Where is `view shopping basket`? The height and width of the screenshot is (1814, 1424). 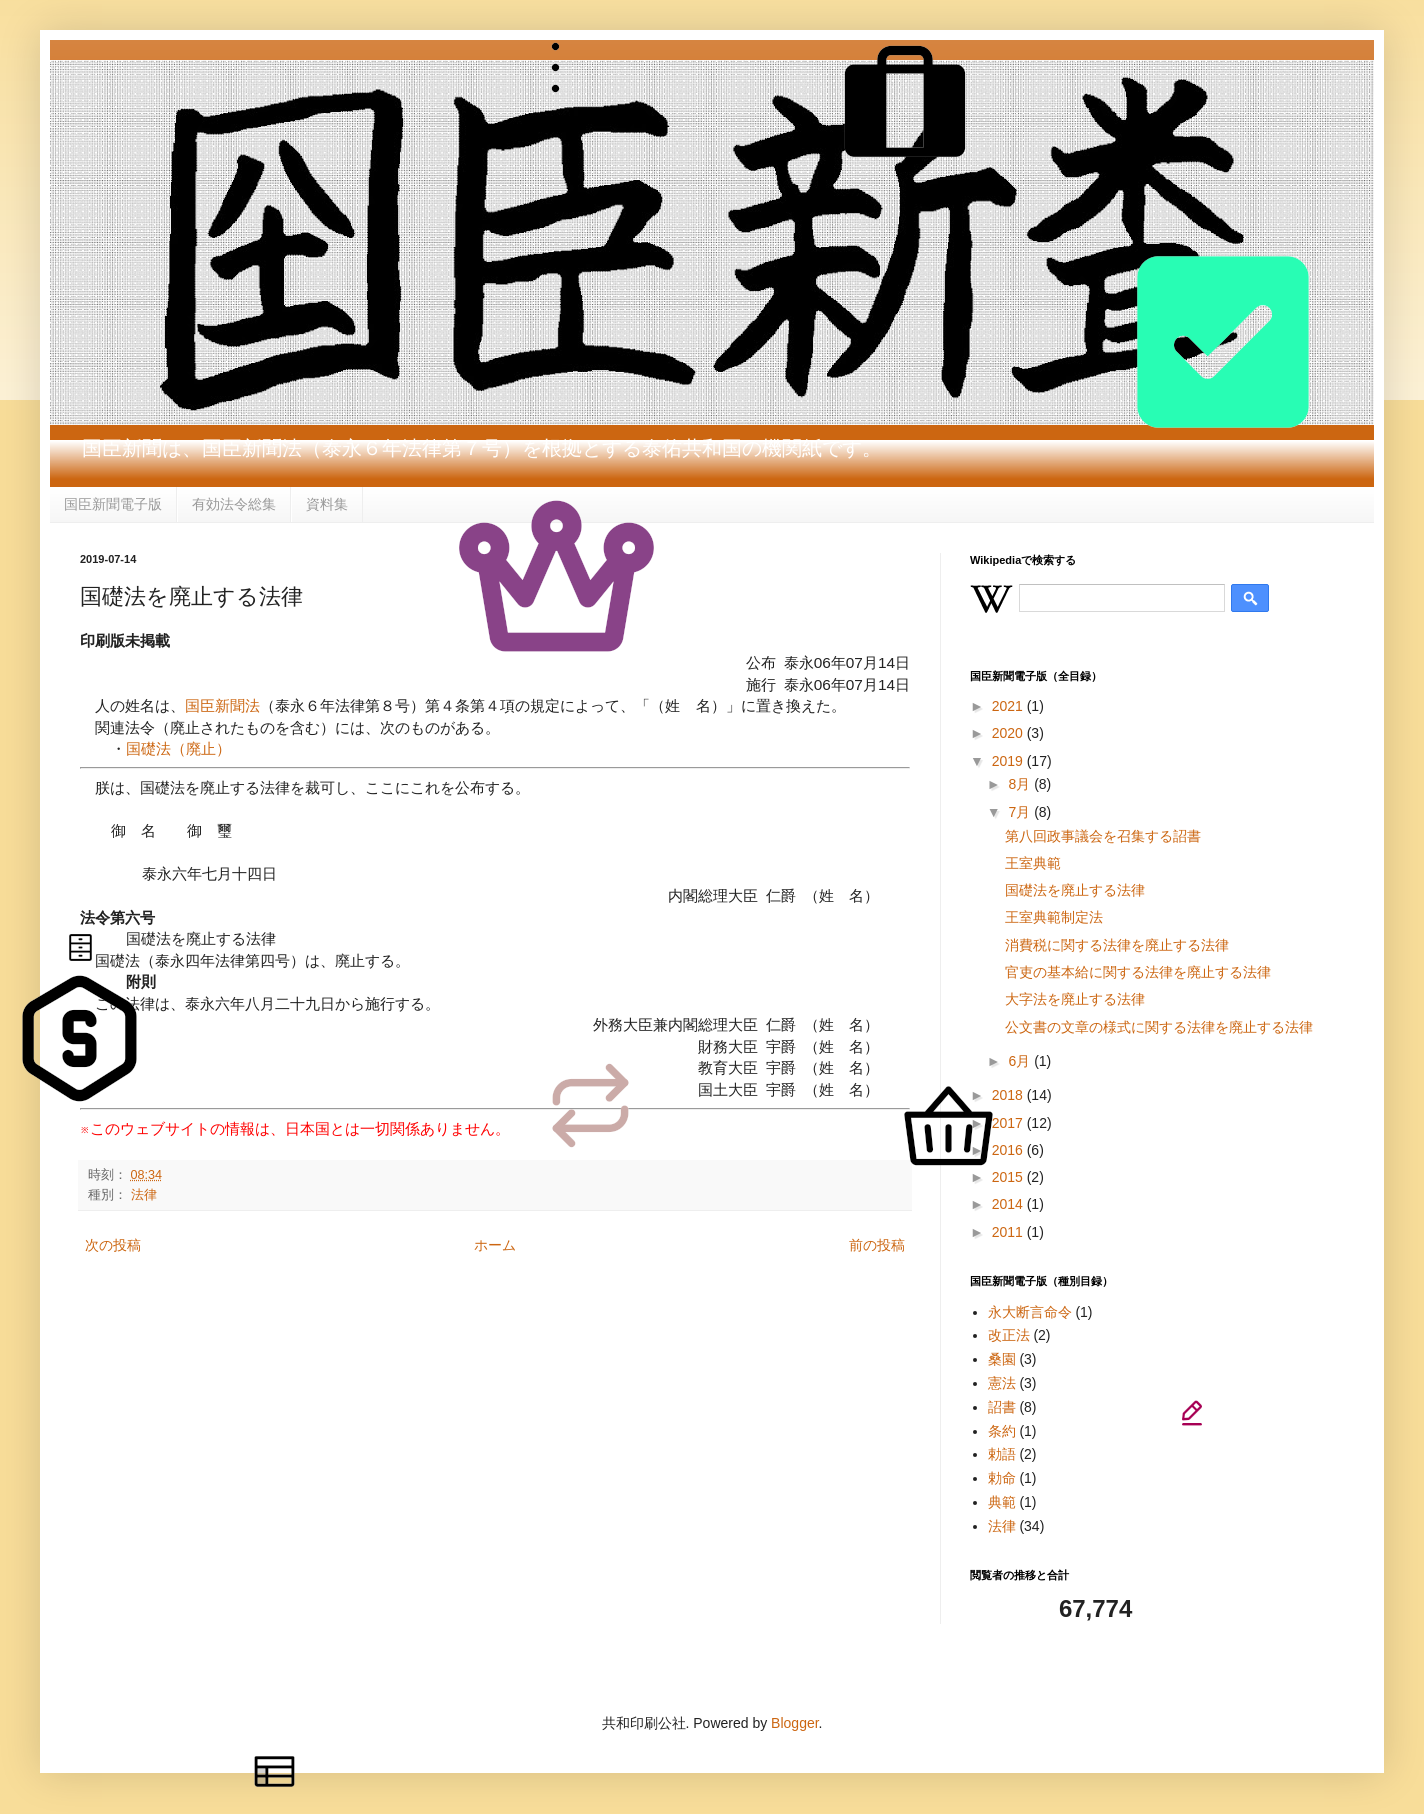 view shopping basket is located at coordinates (948, 1130).